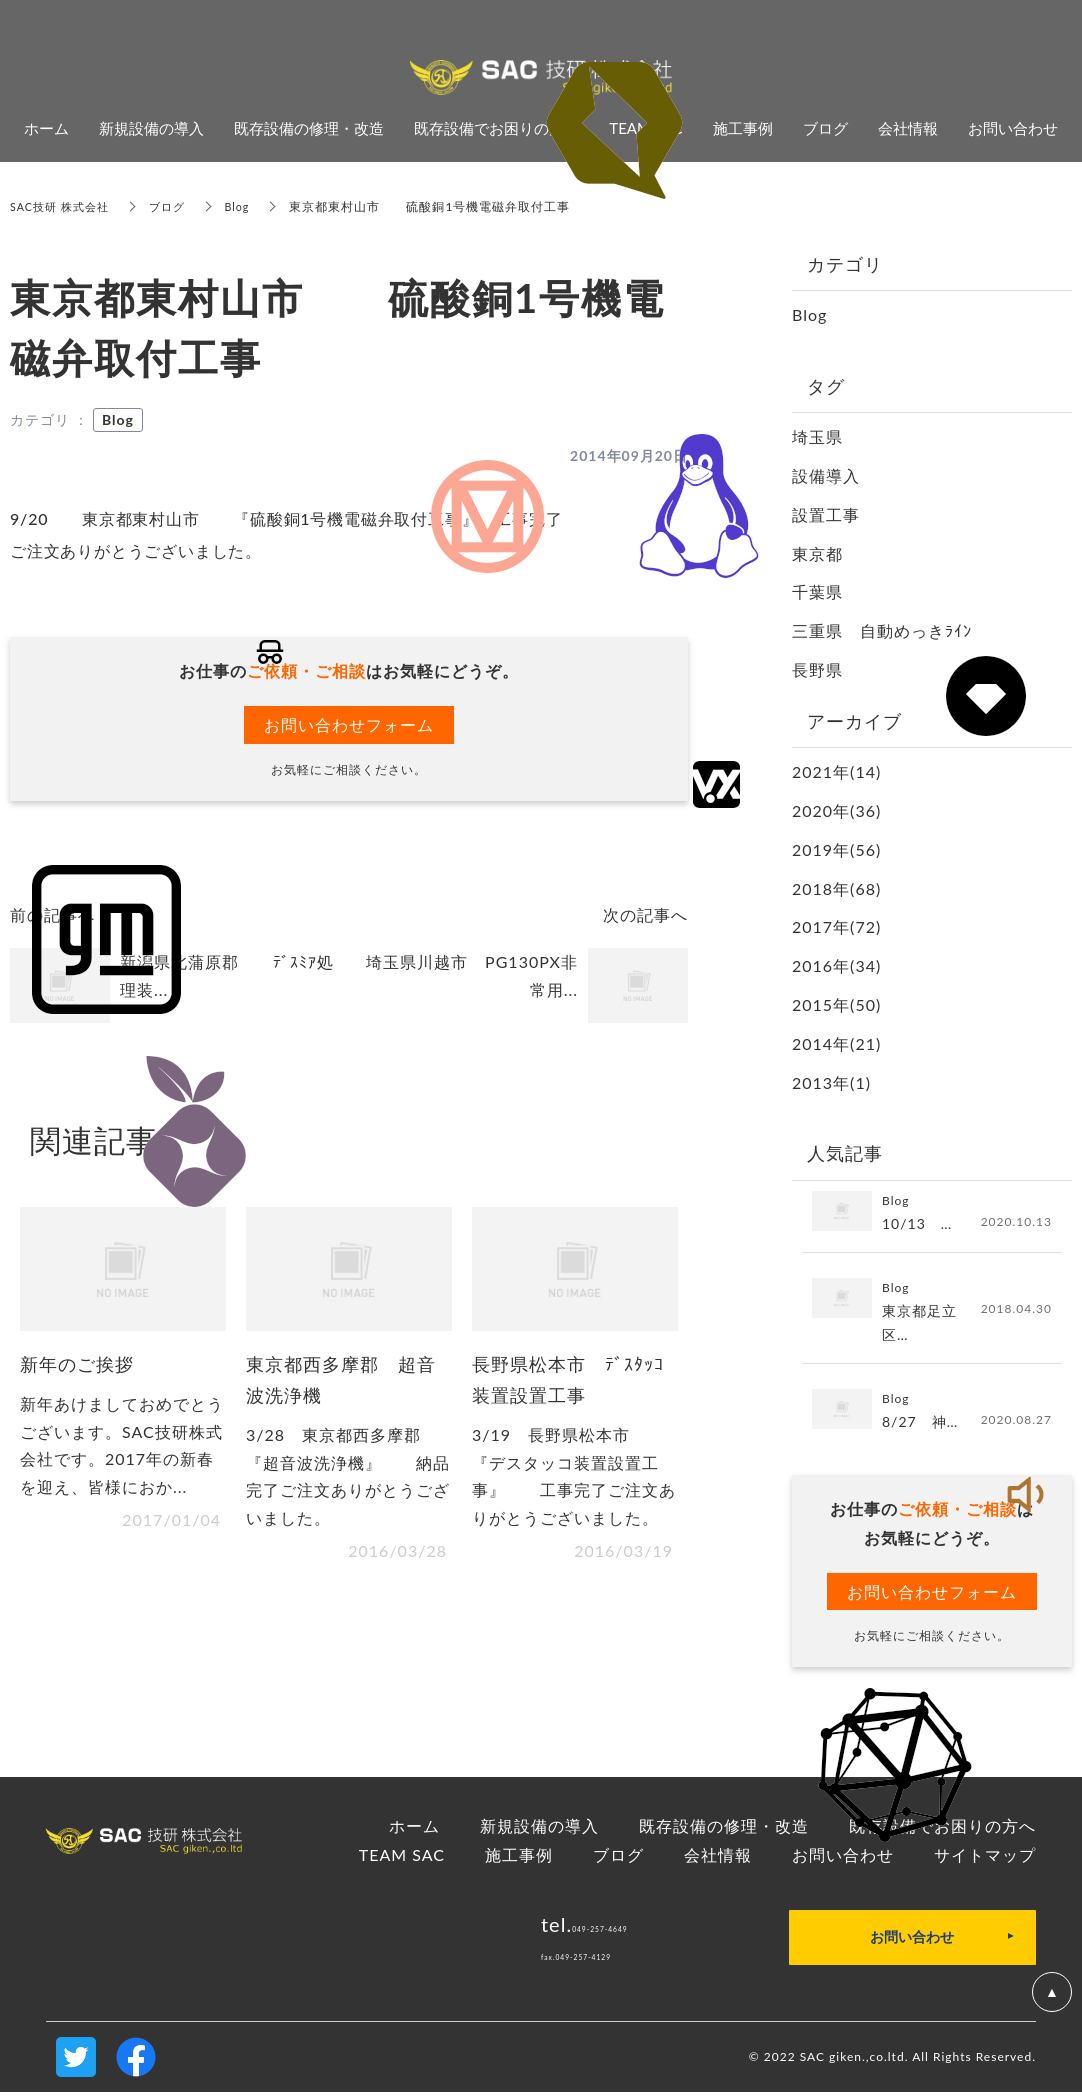 This screenshot has height=2099, width=1082. What do you see at coordinates (986, 696) in the screenshot?
I see `copper cryptocurrency logo` at bounding box center [986, 696].